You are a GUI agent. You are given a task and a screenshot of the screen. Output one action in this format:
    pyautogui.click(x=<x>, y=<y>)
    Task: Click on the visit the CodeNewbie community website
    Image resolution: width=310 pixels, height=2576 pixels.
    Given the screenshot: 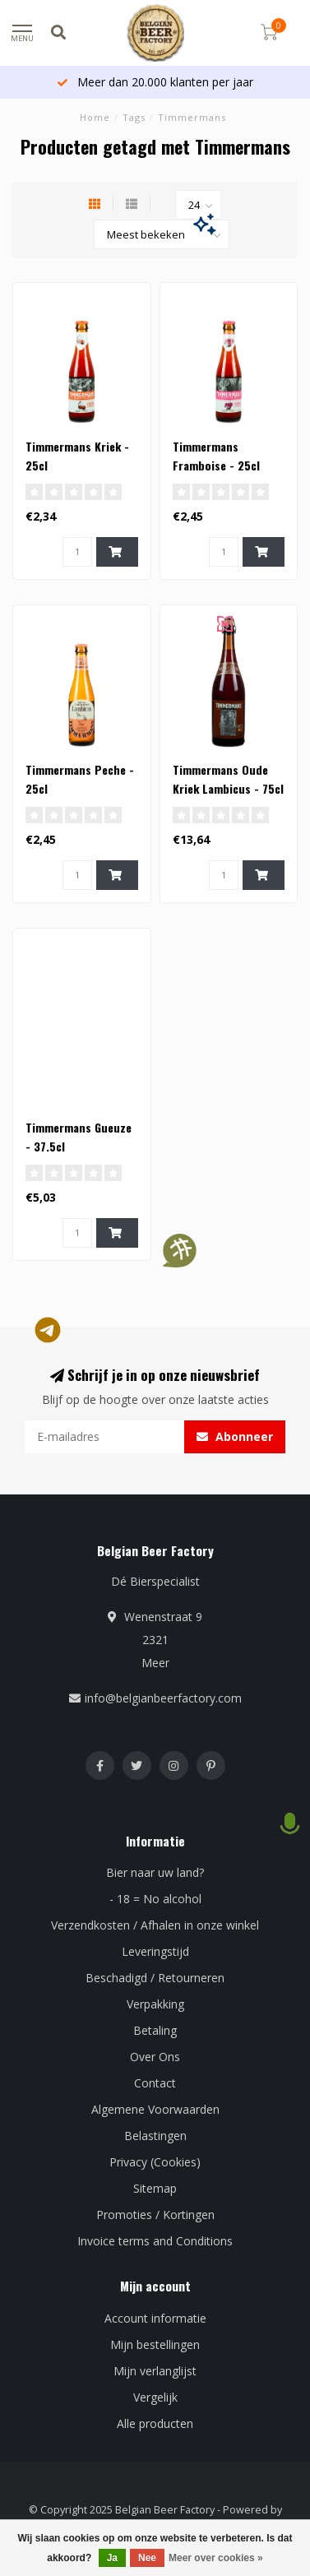 What is the action you would take?
    pyautogui.click(x=179, y=1250)
    